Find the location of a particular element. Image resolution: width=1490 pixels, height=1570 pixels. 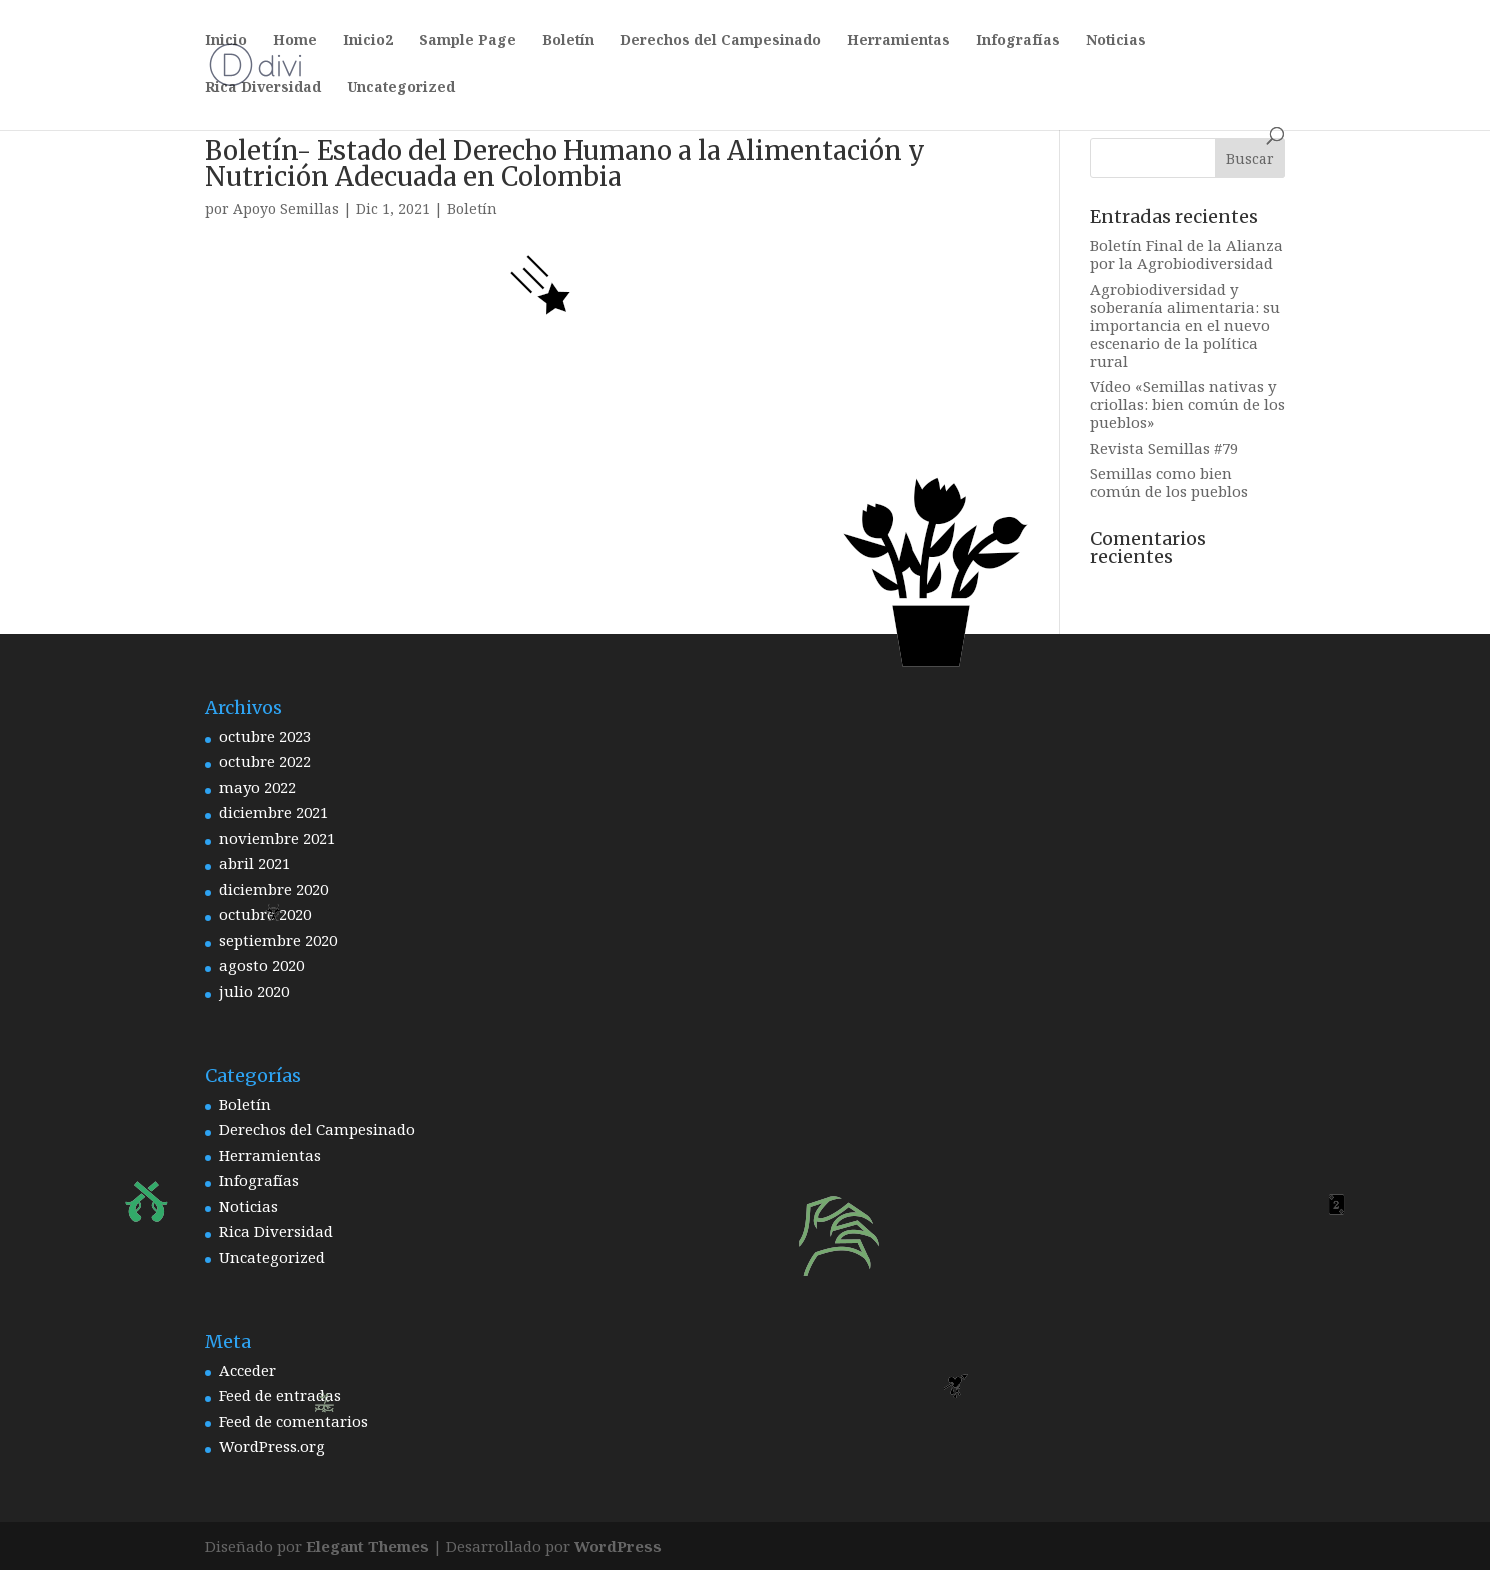

activate shadow grasp ability is located at coordinates (839, 1236).